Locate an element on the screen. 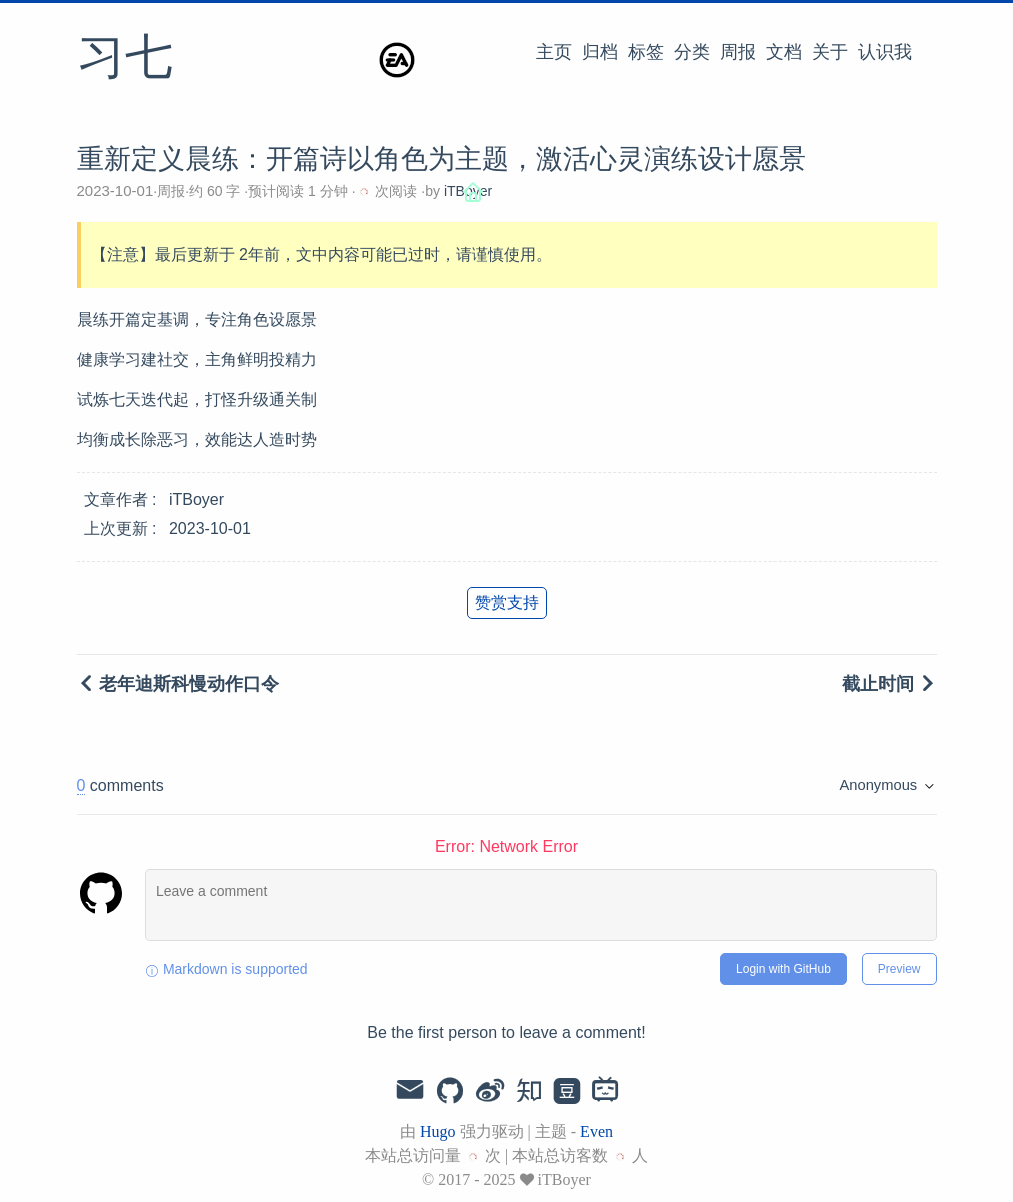  Electronic Arts (EA) brand logo is located at coordinates (397, 60).